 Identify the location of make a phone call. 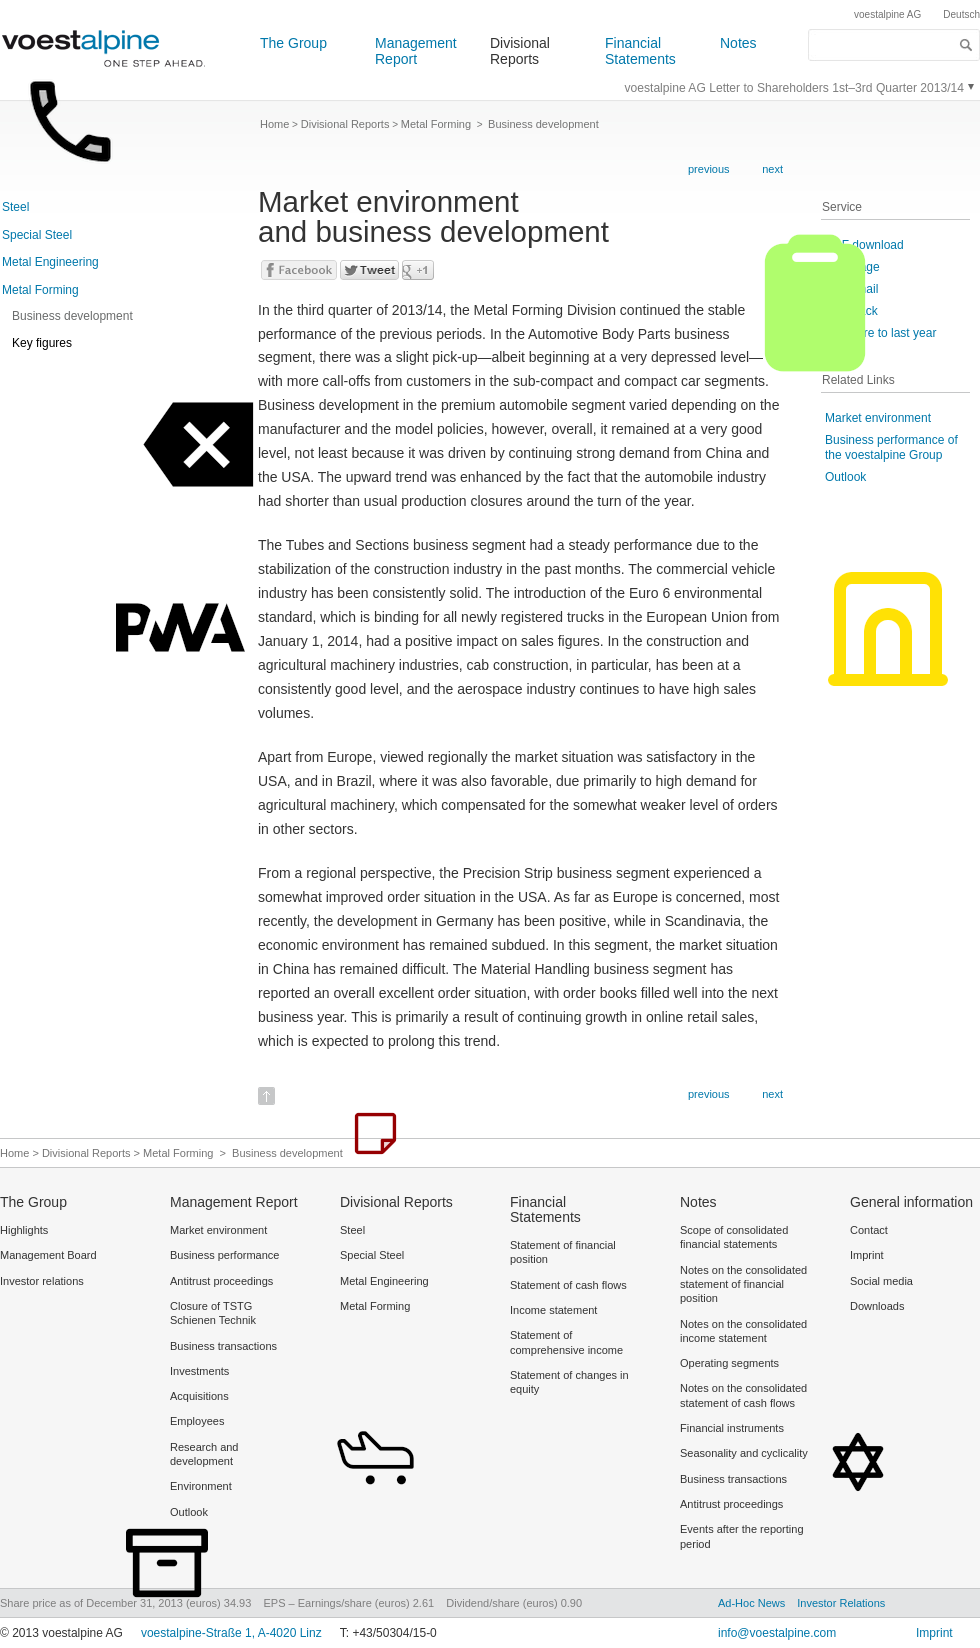
(70, 121).